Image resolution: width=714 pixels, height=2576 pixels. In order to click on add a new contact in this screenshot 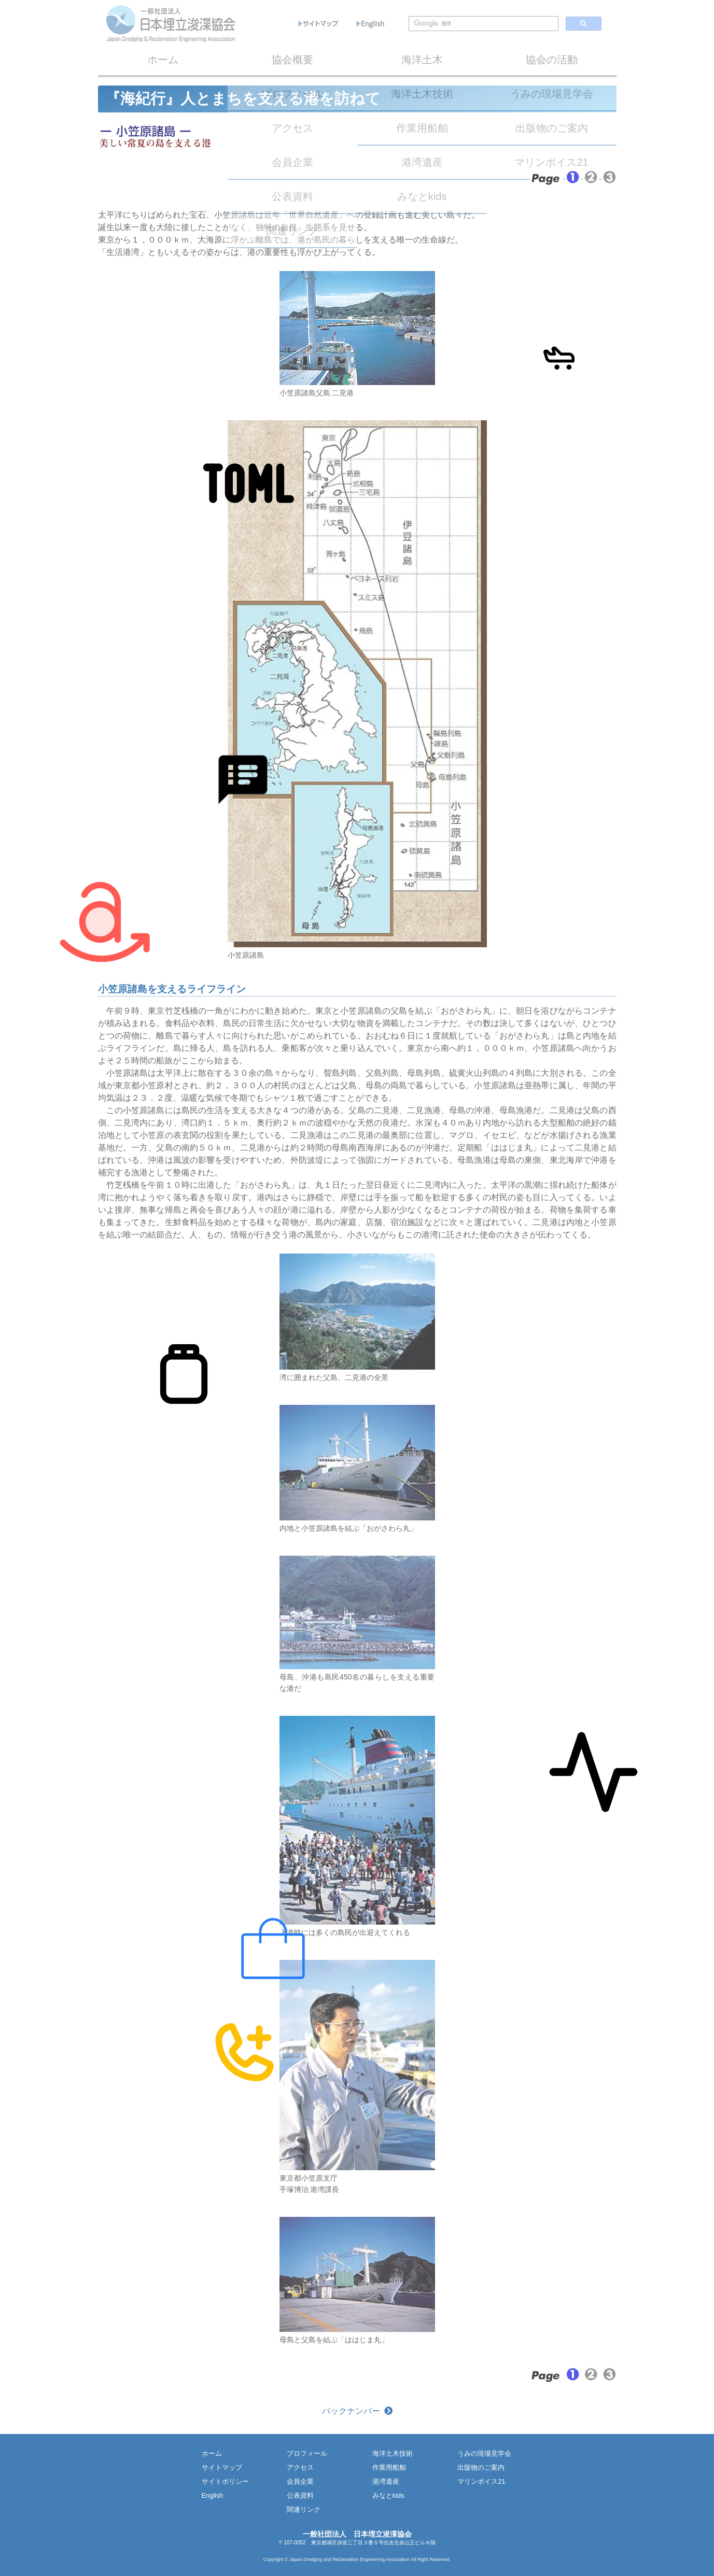, I will do `click(246, 2051)`.